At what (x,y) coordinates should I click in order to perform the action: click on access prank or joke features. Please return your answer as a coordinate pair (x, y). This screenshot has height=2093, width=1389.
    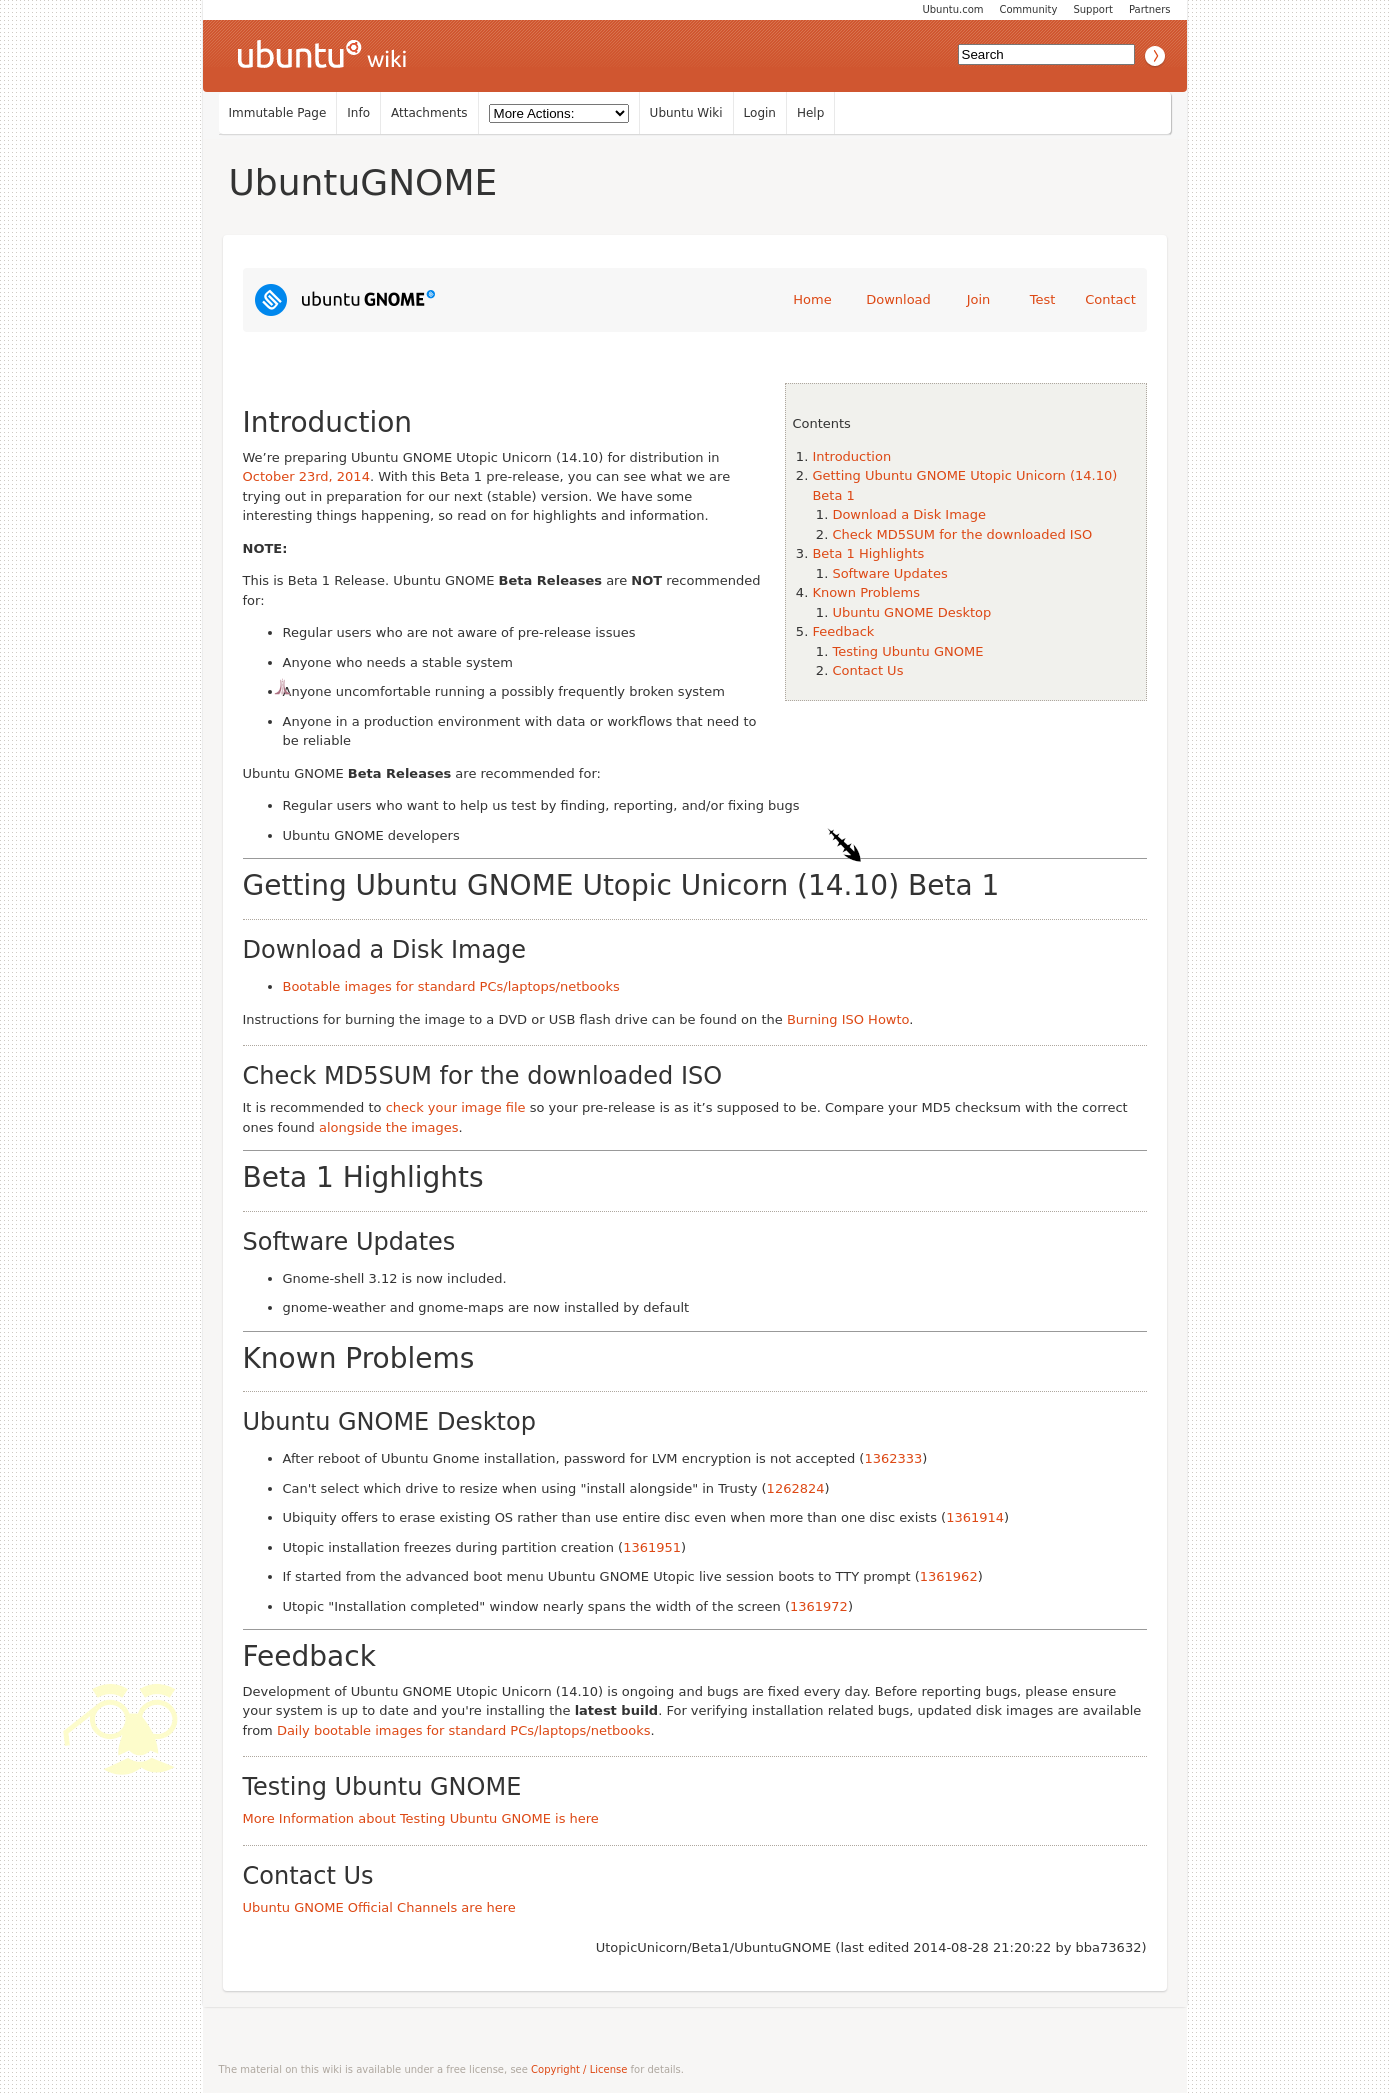
    Looking at the image, I should click on (120, 1727).